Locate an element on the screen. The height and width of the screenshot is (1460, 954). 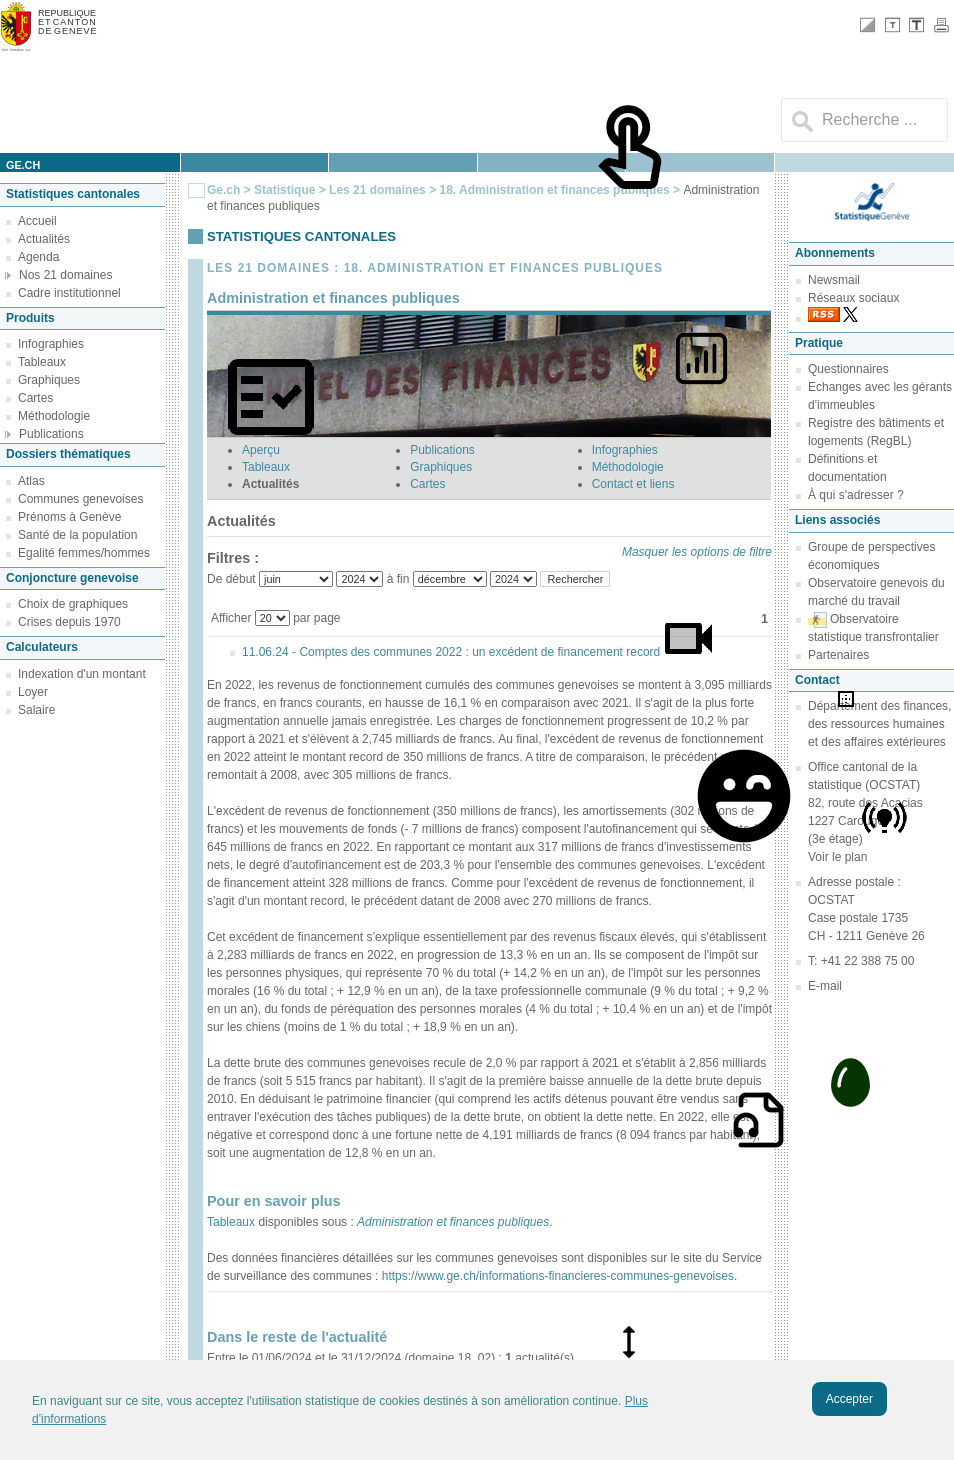
adjust vertical height or size is located at coordinates (629, 1342).